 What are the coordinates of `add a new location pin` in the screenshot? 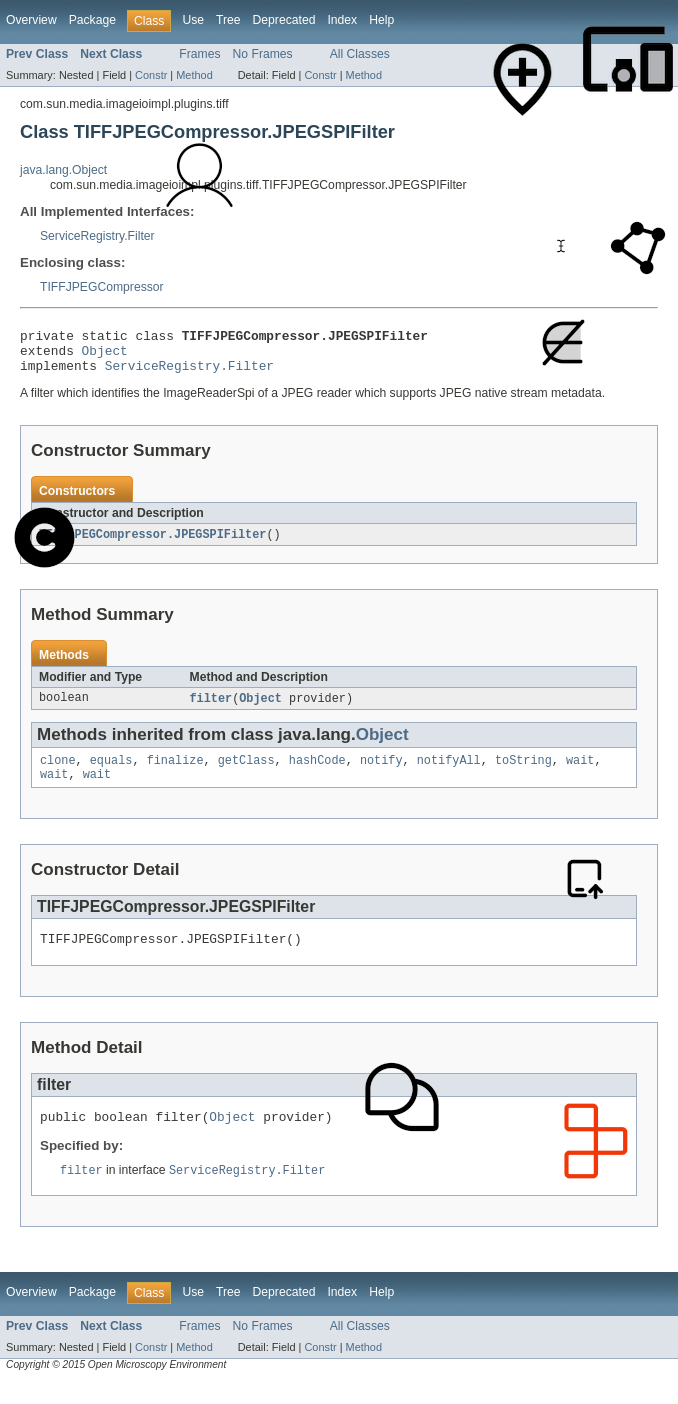 It's located at (522, 79).